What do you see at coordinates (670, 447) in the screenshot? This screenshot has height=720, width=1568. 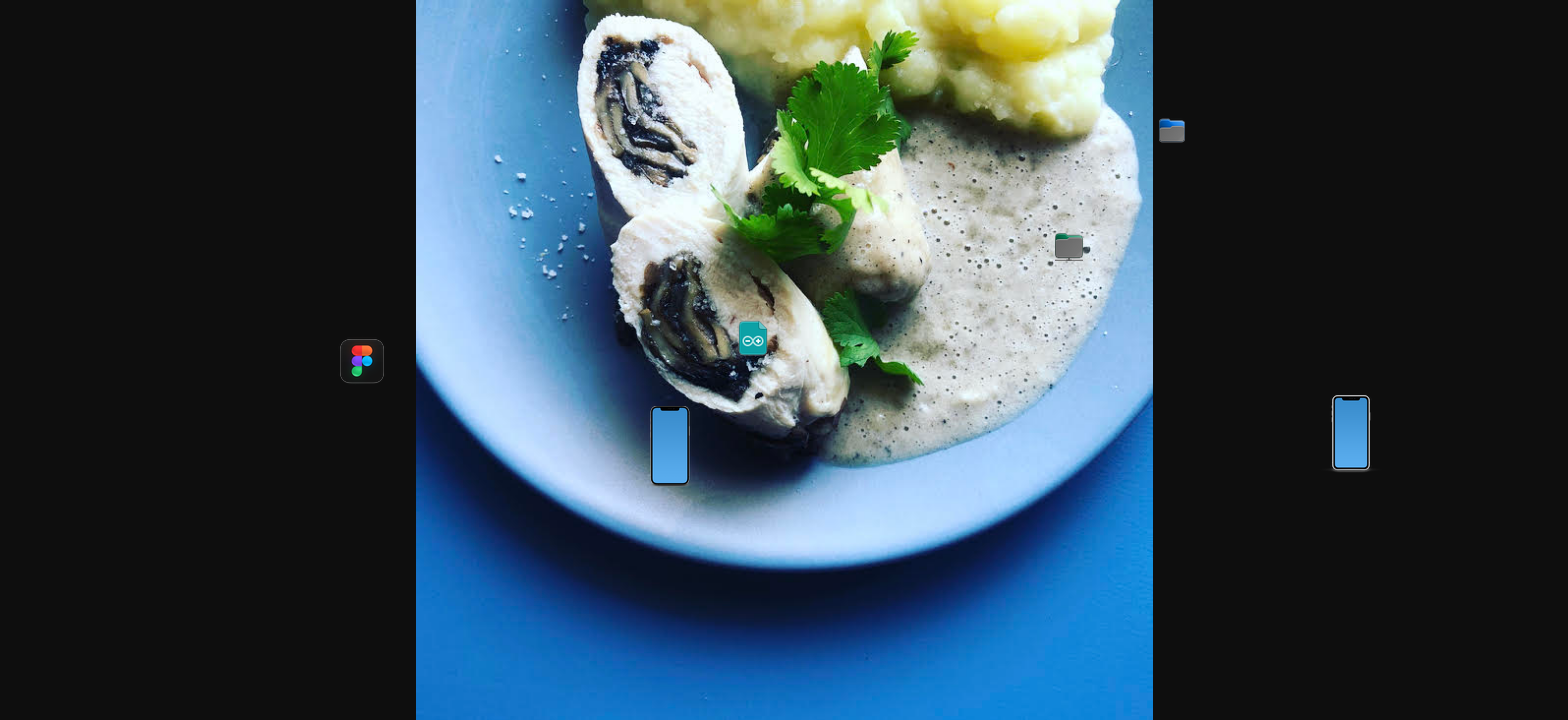 I see `iPhone 12 Pro device icon` at bounding box center [670, 447].